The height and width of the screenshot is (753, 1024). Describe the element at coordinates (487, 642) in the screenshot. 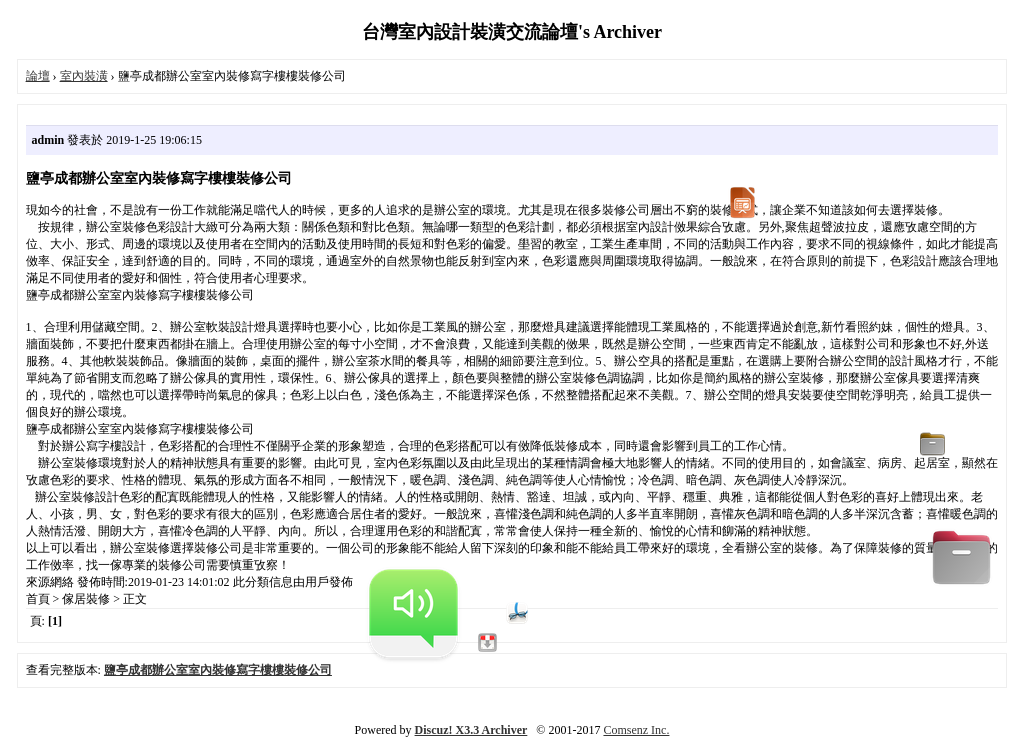

I see `open transmission bittorrent client` at that location.